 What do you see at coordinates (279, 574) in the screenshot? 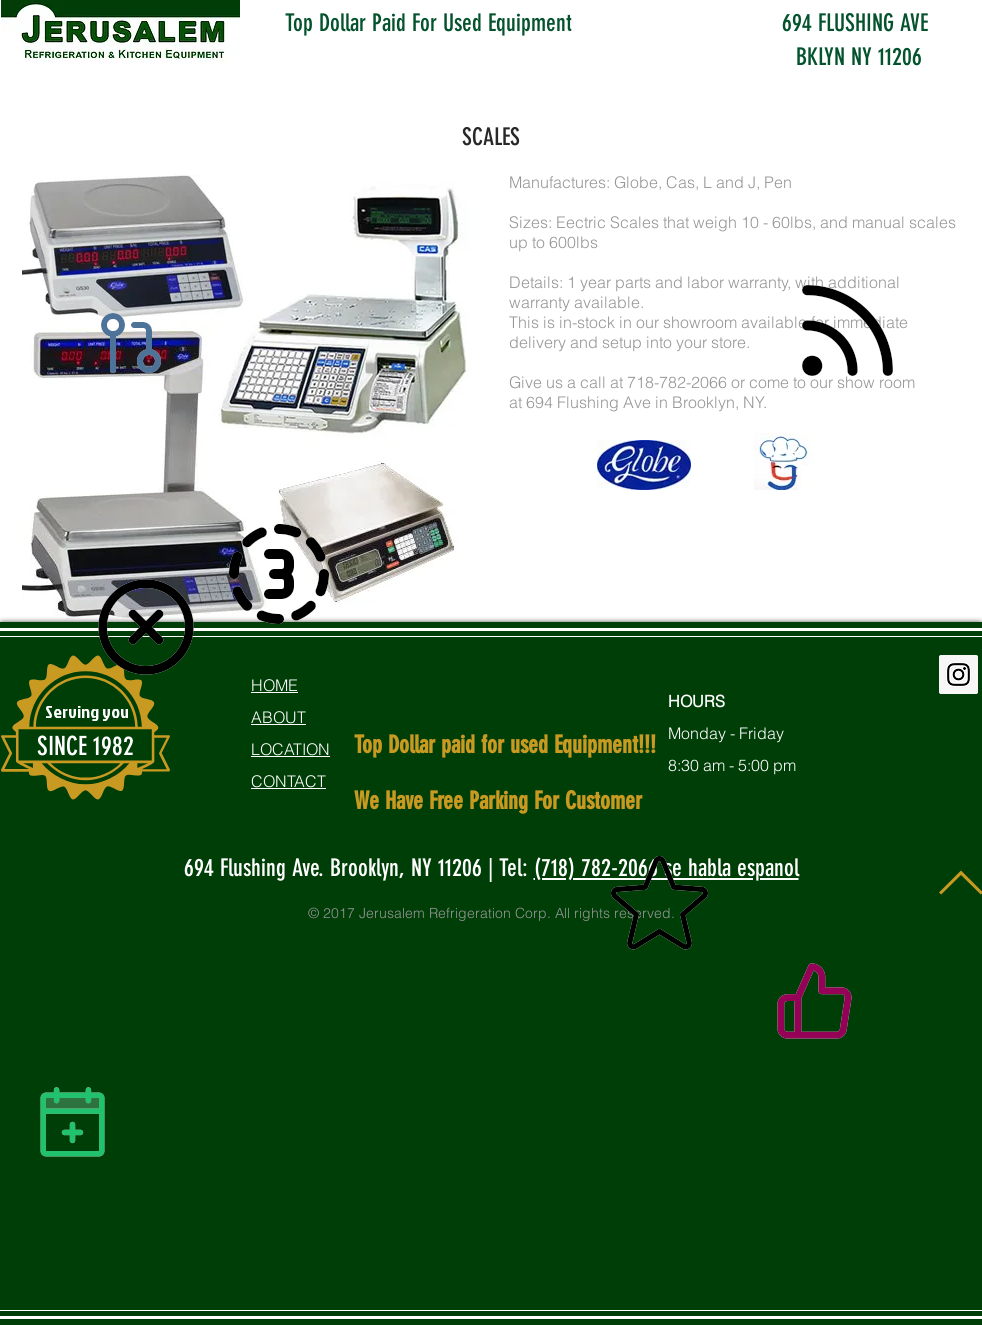
I see `step 3 of a multi-step process` at bounding box center [279, 574].